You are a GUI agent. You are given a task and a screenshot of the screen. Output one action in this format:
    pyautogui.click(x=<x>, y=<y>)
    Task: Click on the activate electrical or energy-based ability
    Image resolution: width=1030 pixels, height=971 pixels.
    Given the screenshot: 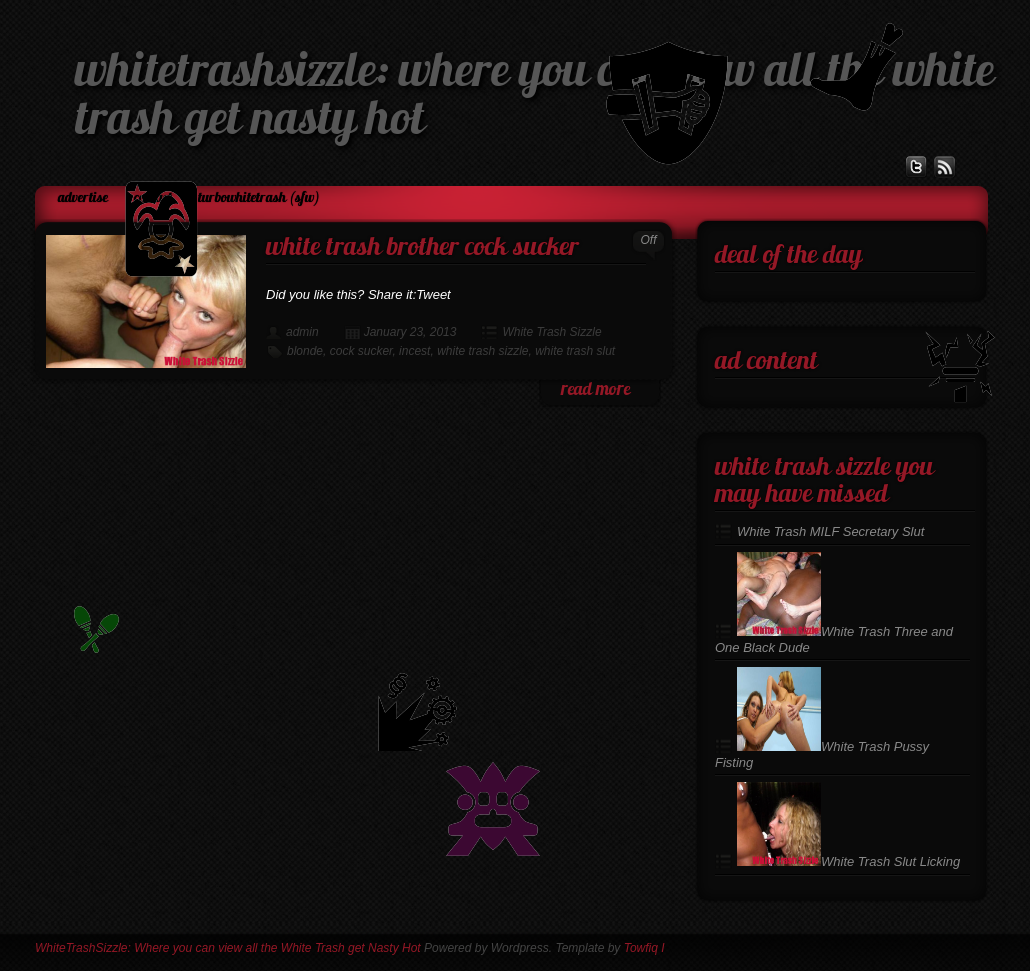 What is the action you would take?
    pyautogui.click(x=960, y=367)
    